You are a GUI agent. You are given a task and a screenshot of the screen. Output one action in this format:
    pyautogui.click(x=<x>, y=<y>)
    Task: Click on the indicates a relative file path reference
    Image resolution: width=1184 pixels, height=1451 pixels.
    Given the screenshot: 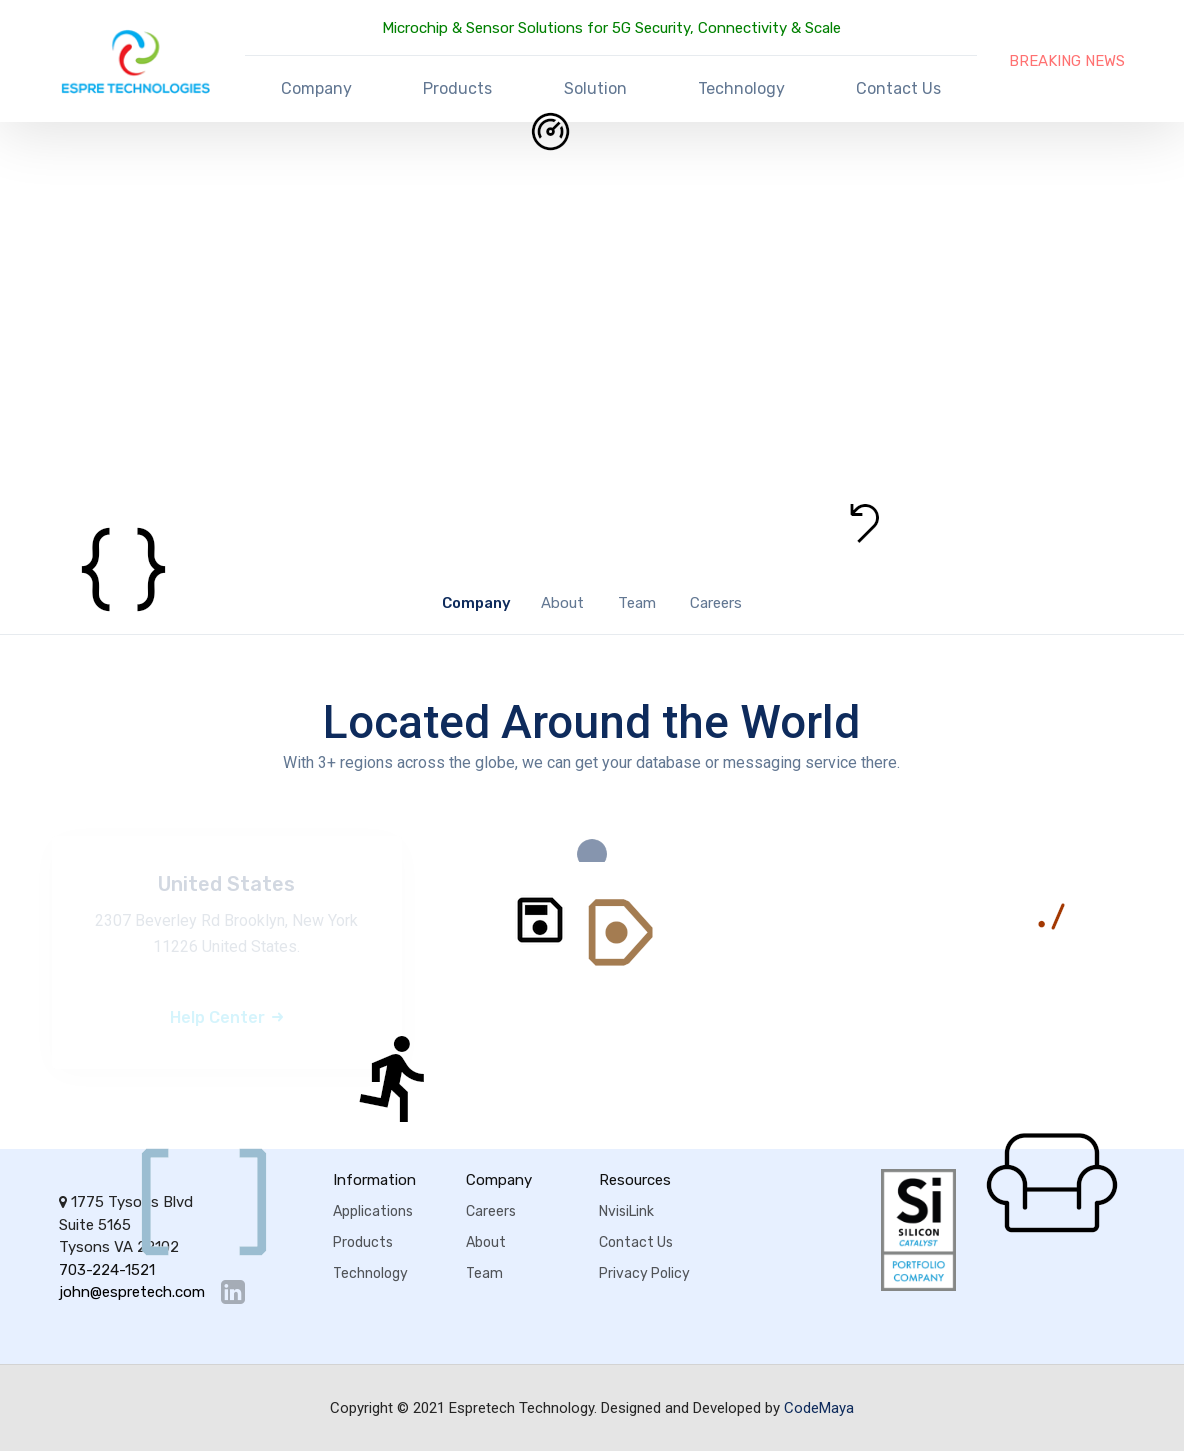 What is the action you would take?
    pyautogui.click(x=1051, y=916)
    